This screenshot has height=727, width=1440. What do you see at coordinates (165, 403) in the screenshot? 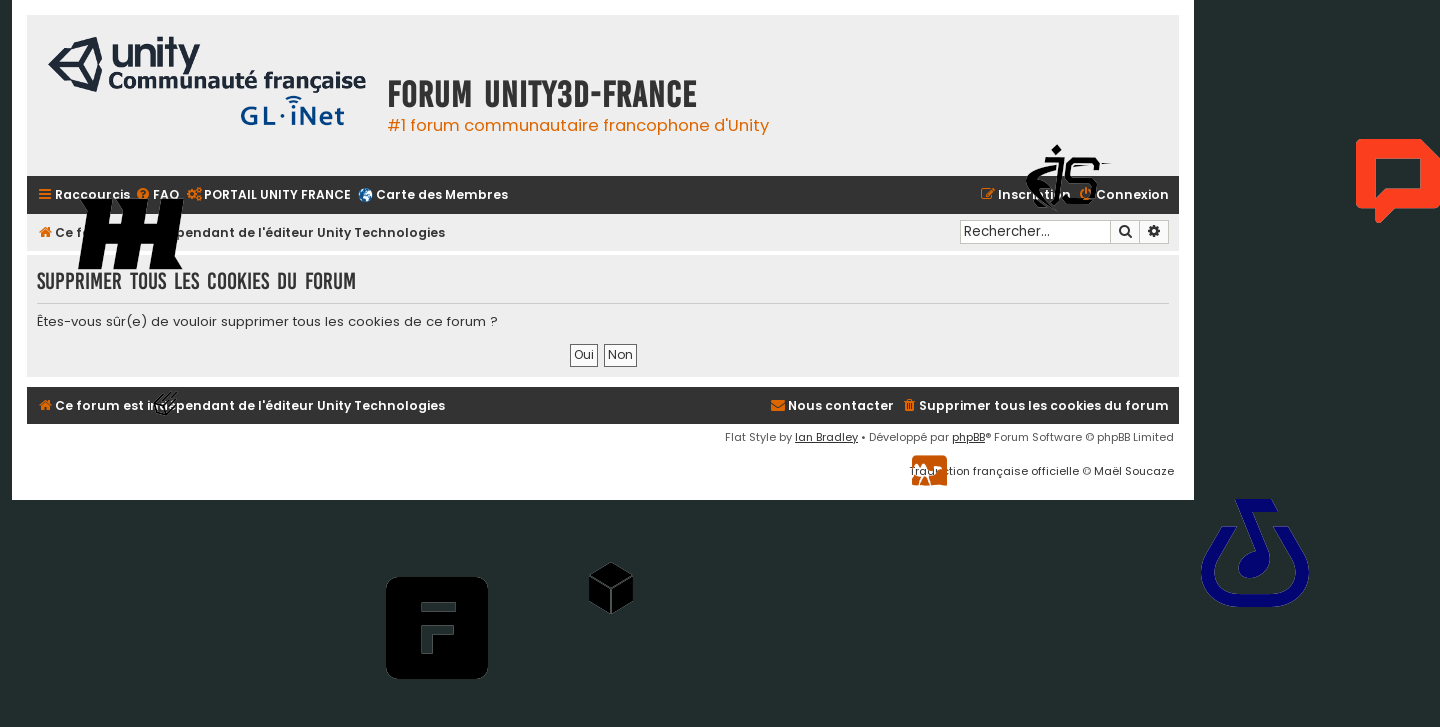
I see `iced framework logo` at bounding box center [165, 403].